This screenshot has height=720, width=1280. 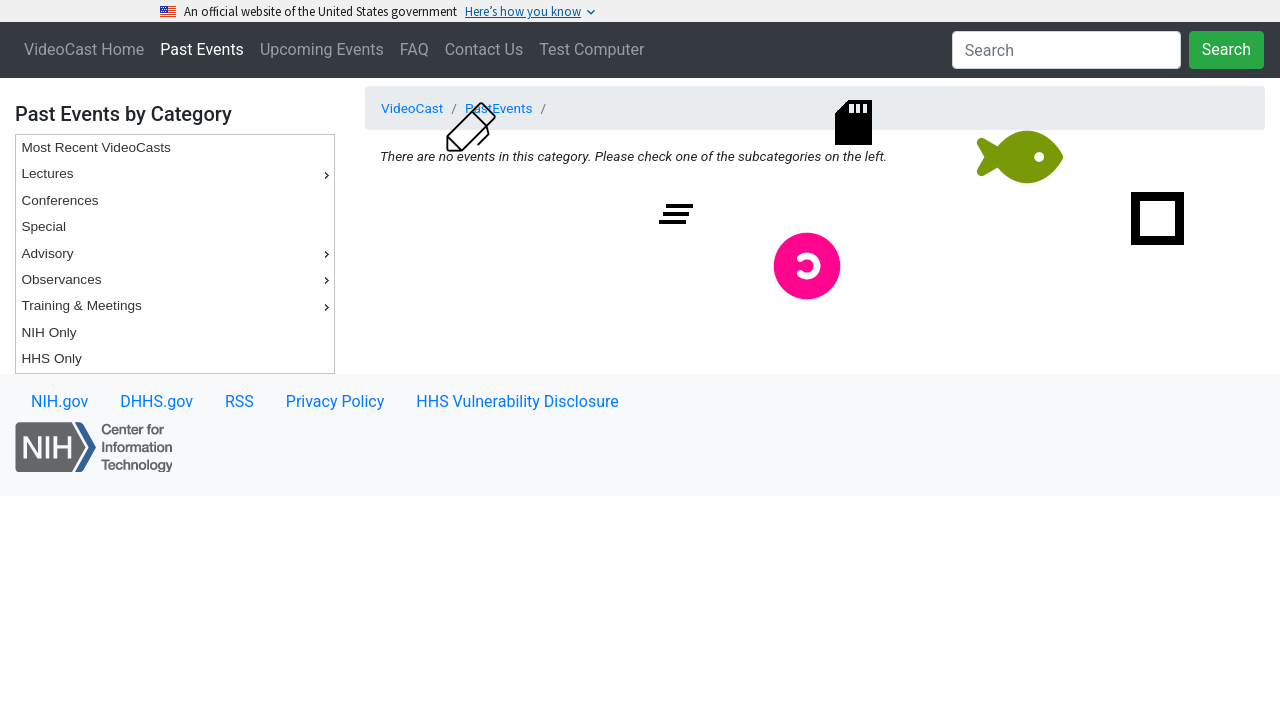 What do you see at coordinates (1020, 157) in the screenshot?
I see `indicates seafood or fish-related content` at bounding box center [1020, 157].